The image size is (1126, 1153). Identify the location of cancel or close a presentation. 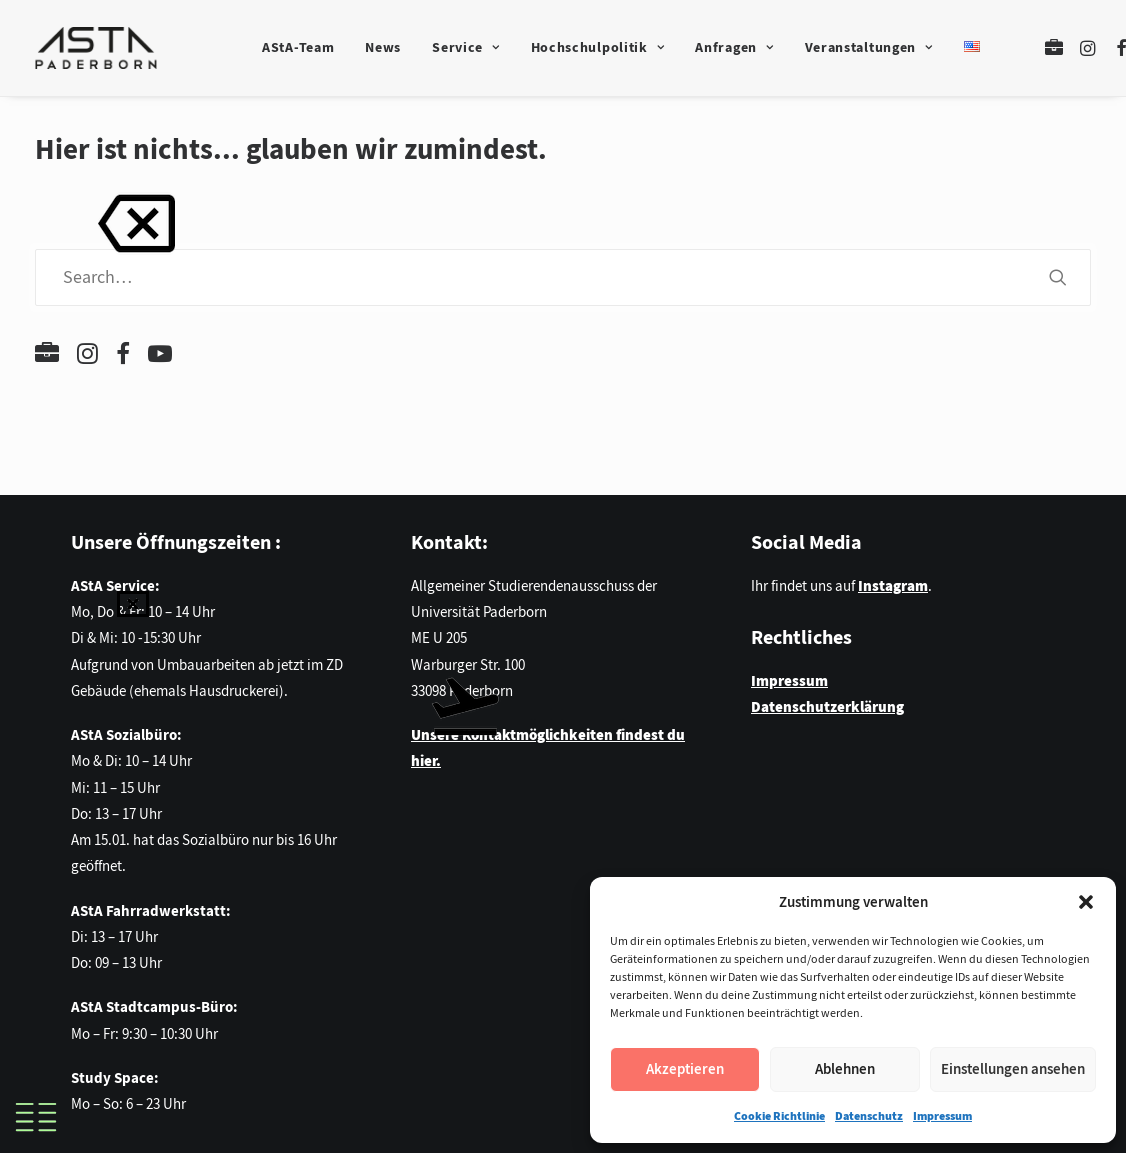
(133, 604).